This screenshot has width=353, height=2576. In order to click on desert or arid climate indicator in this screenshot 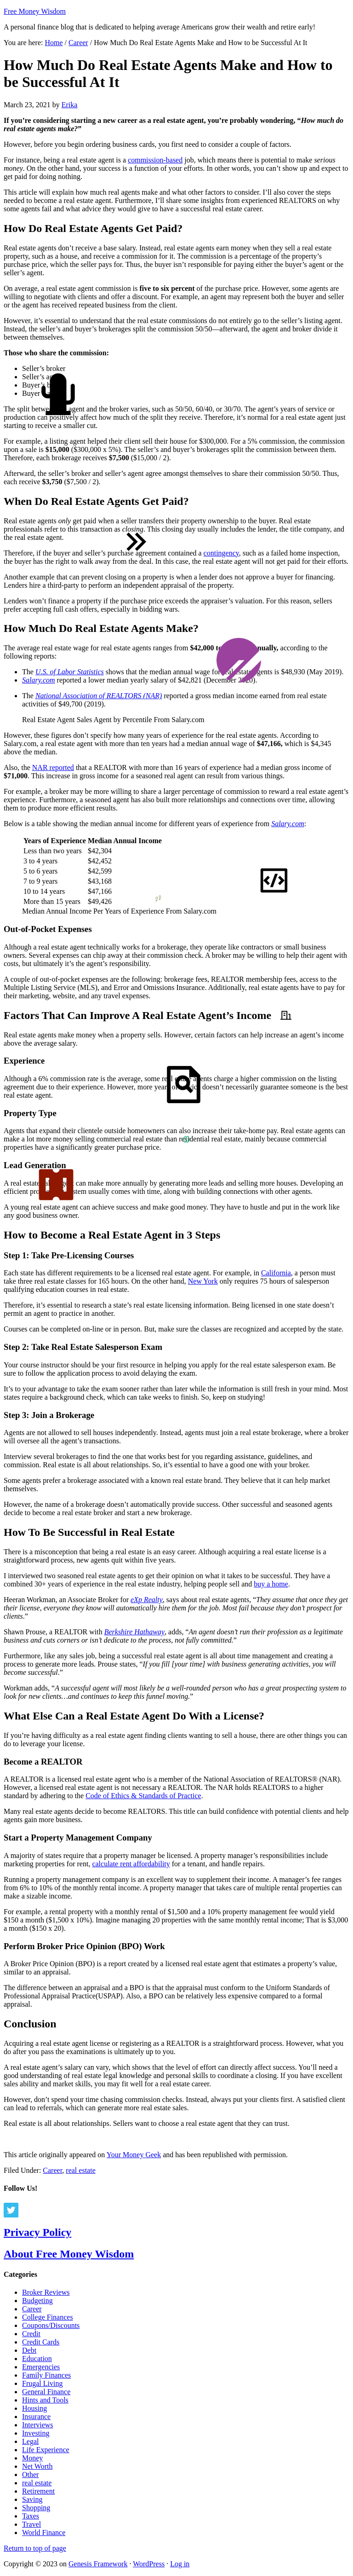, I will do `click(58, 394)`.